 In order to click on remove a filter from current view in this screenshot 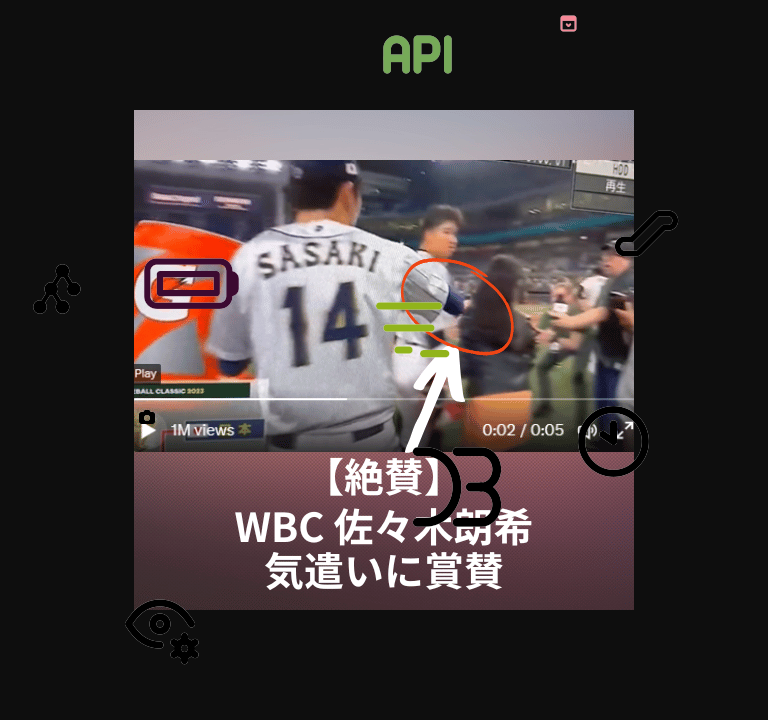, I will do `click(409, 328)`.